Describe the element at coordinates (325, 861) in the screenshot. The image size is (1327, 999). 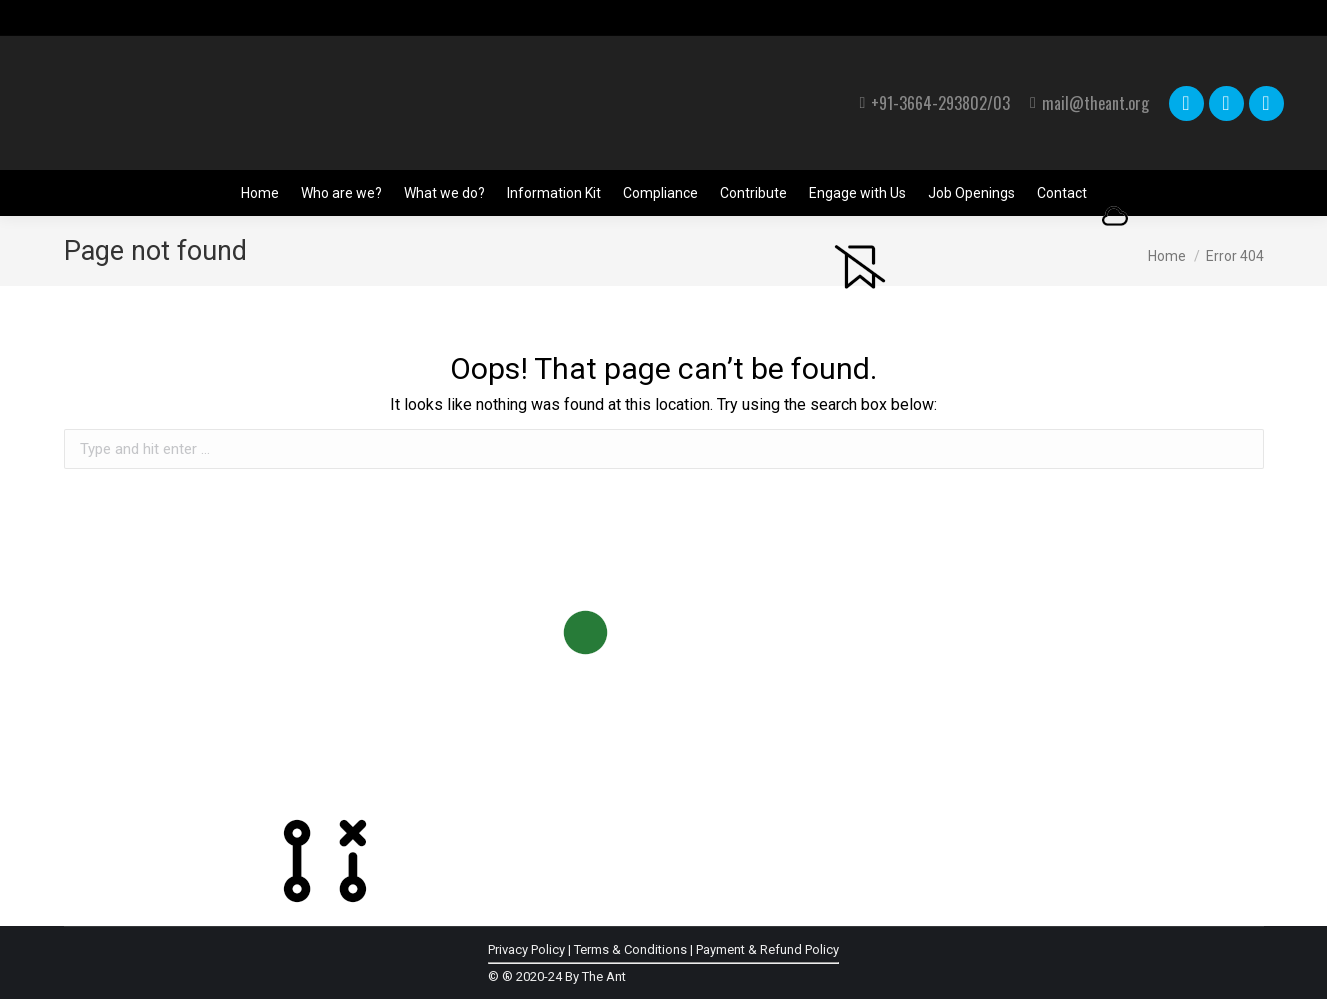
I see `indicates a closed or rejected pull request` at that location.